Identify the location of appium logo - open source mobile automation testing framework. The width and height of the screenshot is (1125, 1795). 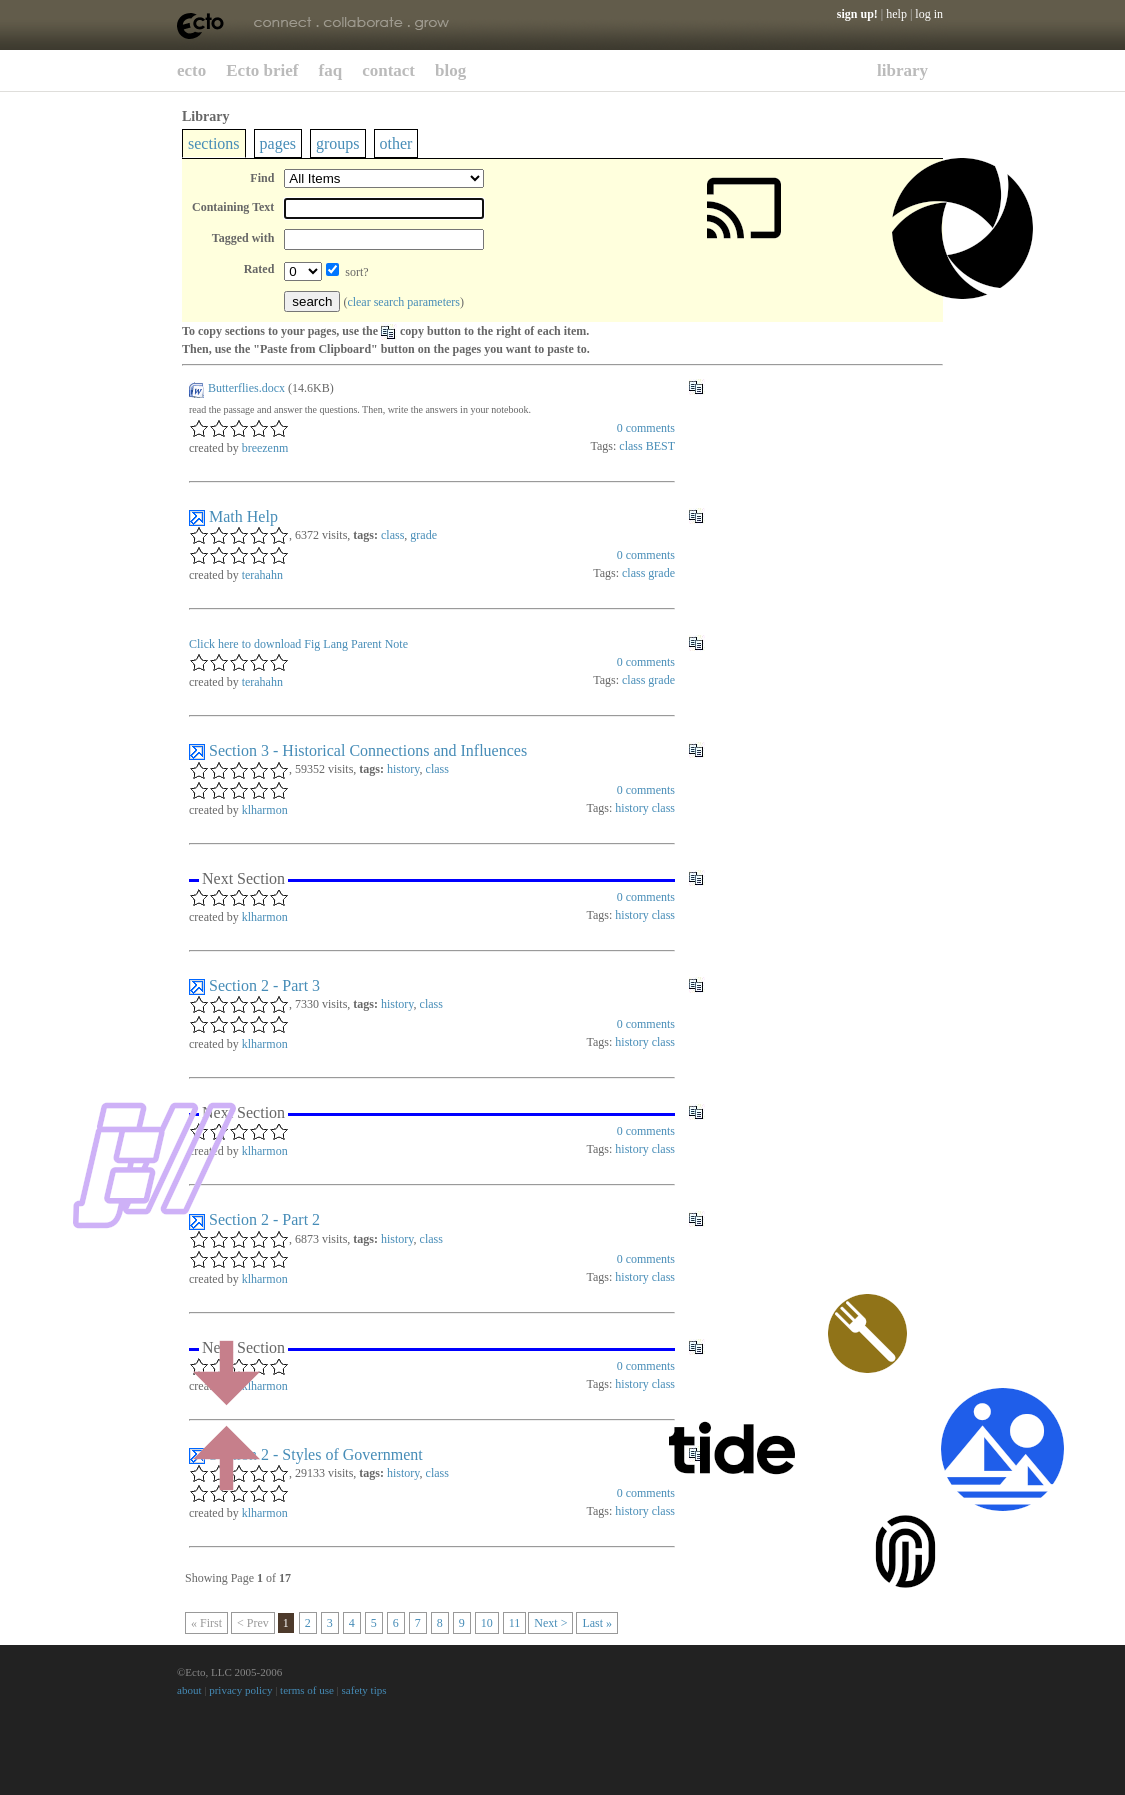
(962, 228).